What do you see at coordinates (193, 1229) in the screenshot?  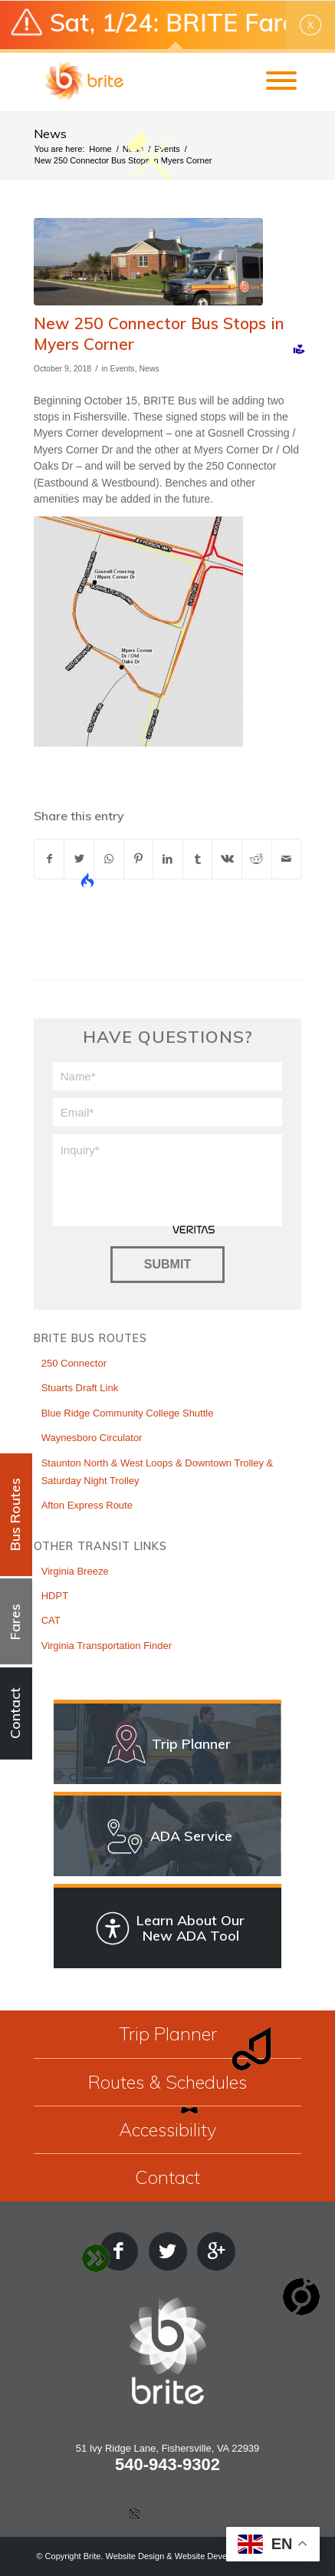 I see `veritas brand logo` at bounding box center [193, 1229].